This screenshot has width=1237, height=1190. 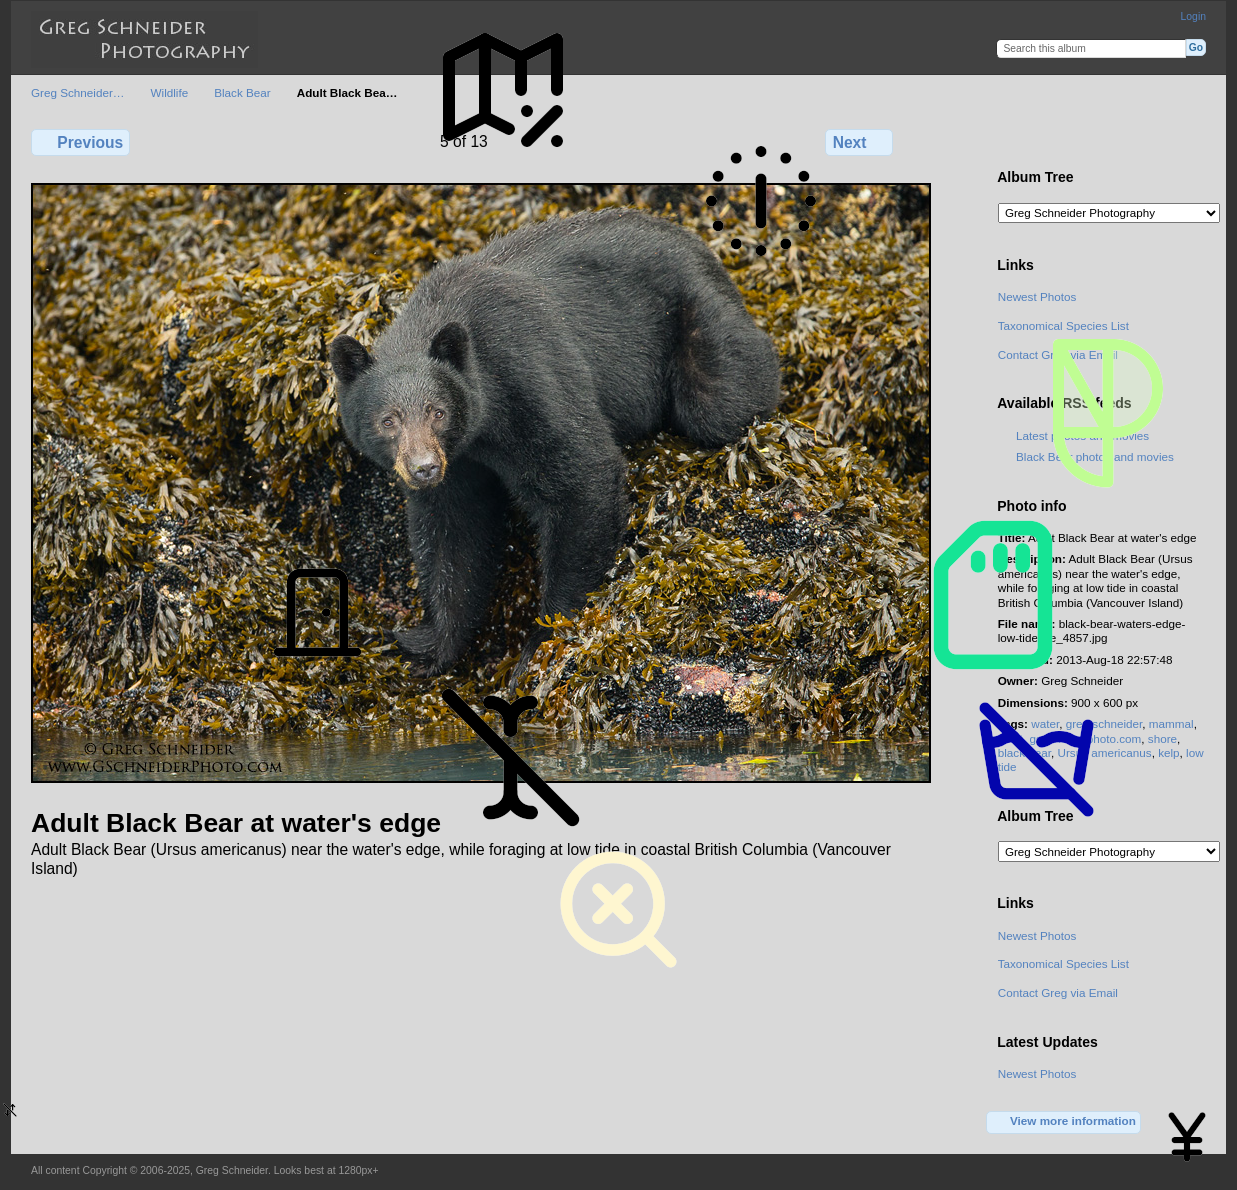 I want to click on phosphor icons library branding logo, so click(x=1097, y=405).